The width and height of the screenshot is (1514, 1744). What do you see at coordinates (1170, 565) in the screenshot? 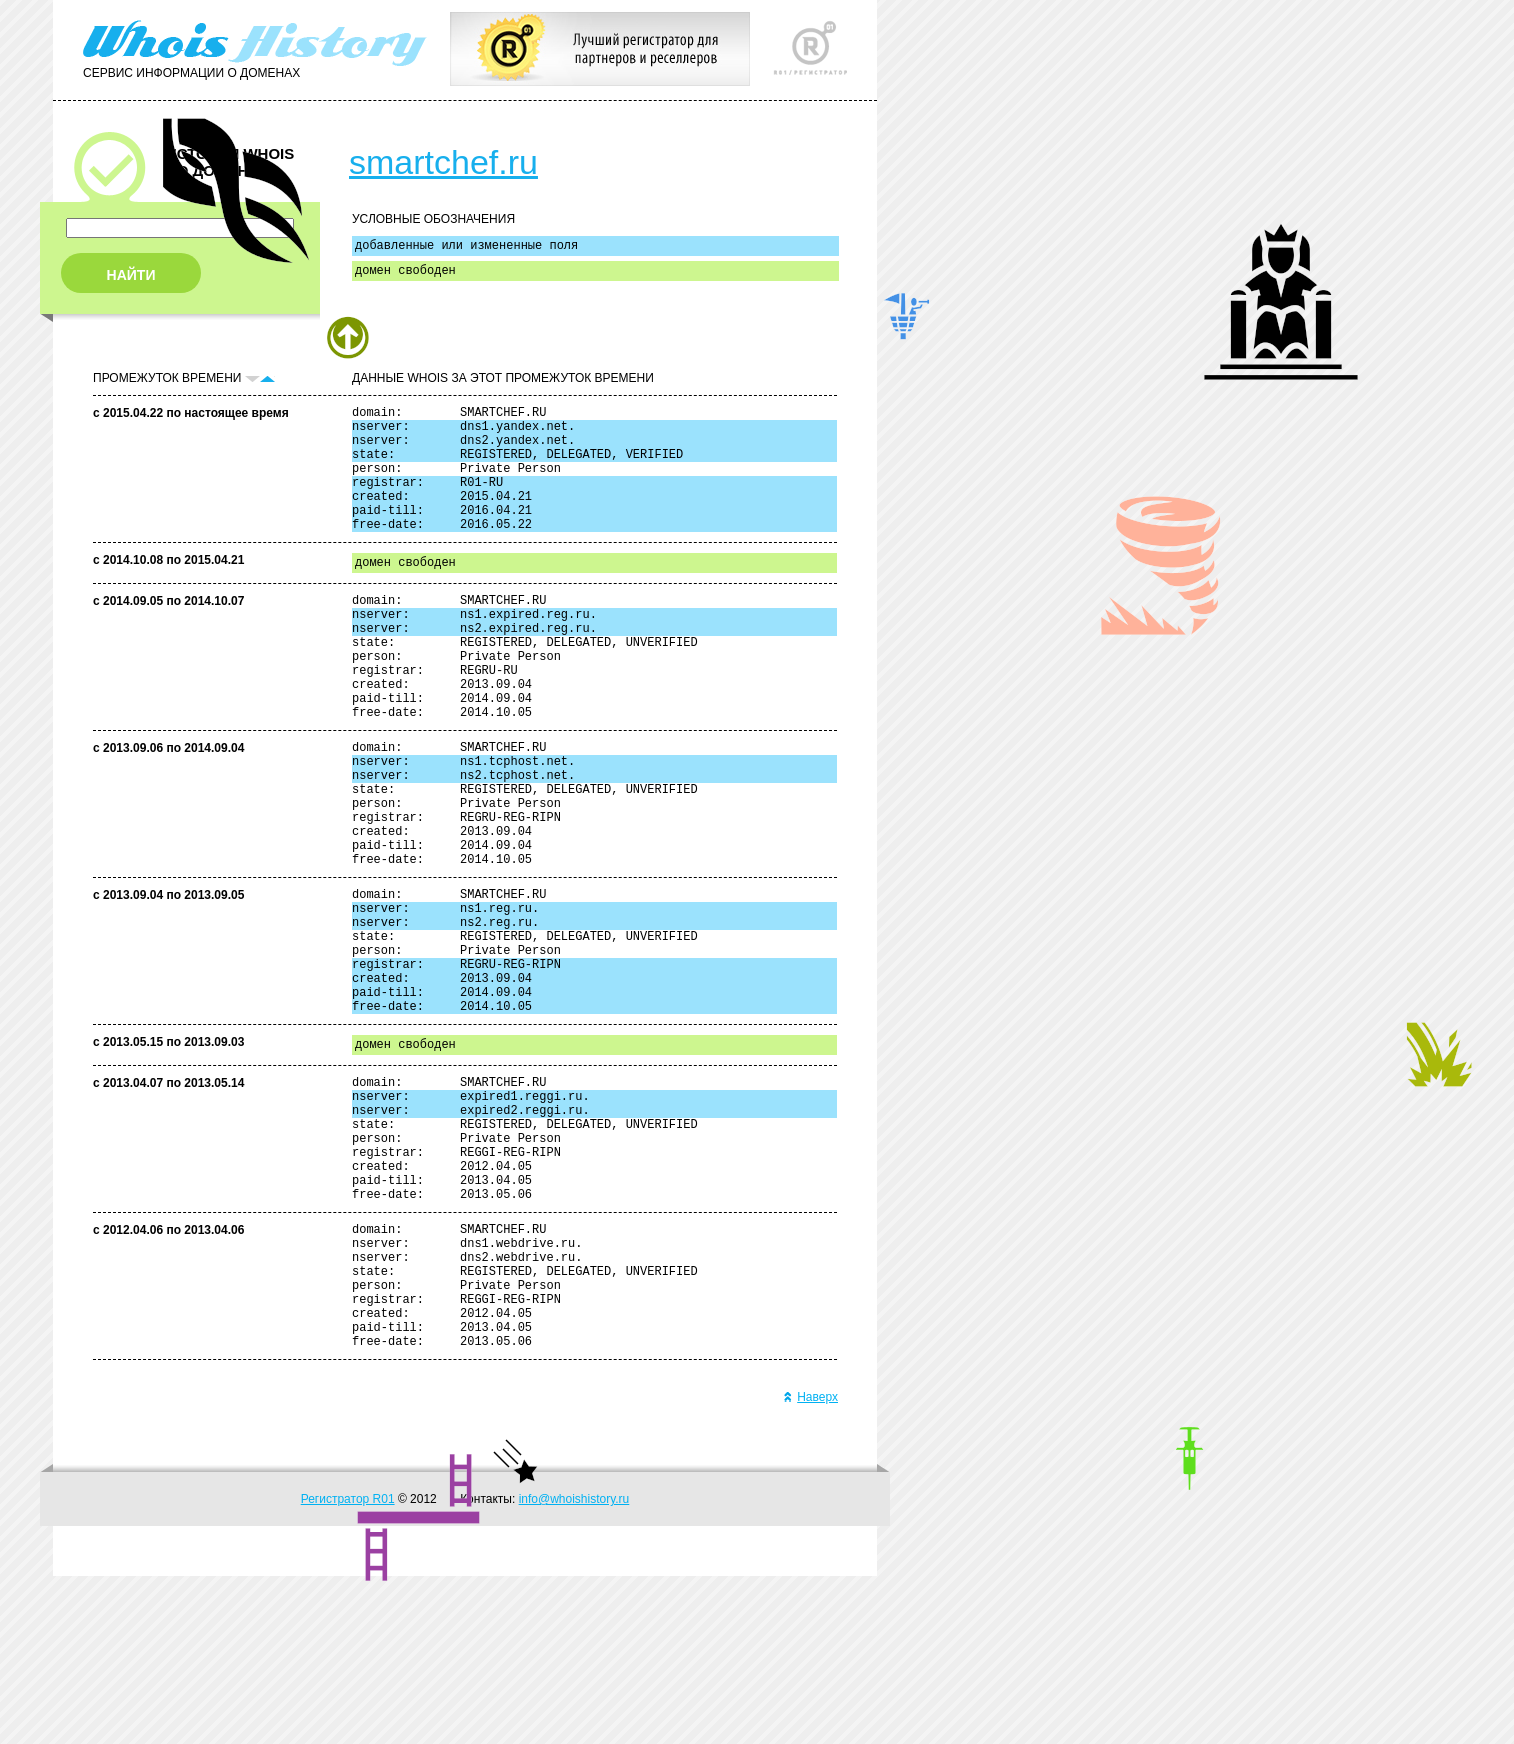
I see `indicates severe weather alert or tornado warning` at bounding box center [1170, 565].